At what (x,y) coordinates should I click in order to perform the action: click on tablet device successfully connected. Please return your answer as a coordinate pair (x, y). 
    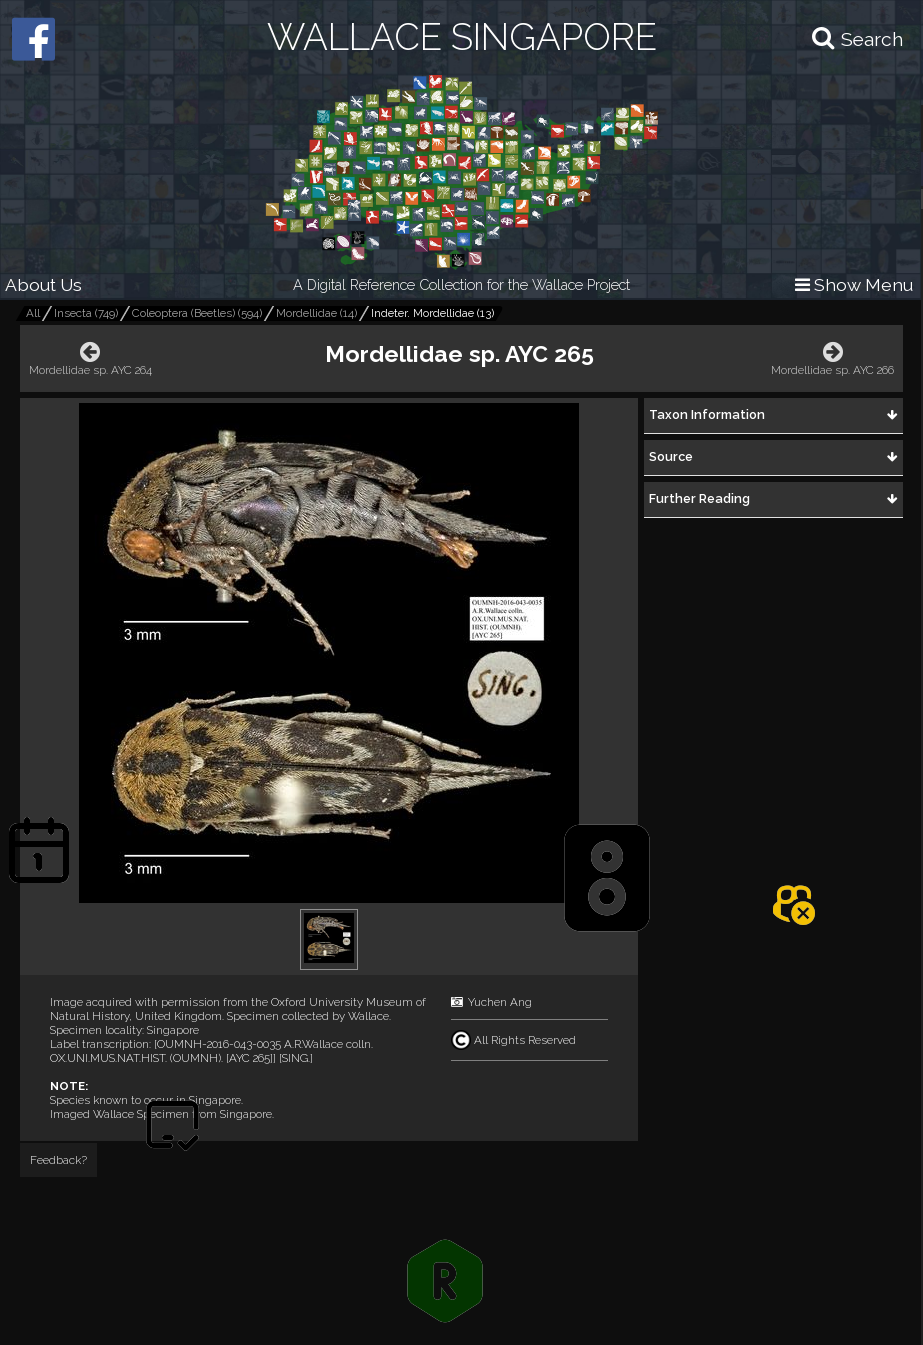
    Looking at the image, I should click on (172, 1124).